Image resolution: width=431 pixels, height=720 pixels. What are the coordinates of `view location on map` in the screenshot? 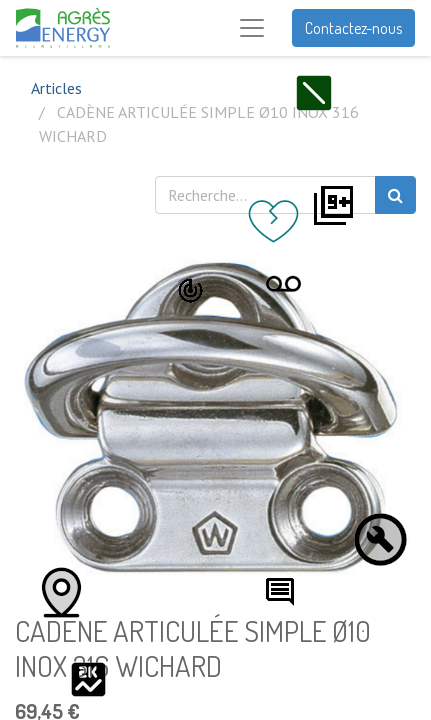 It's located at (61, 592).